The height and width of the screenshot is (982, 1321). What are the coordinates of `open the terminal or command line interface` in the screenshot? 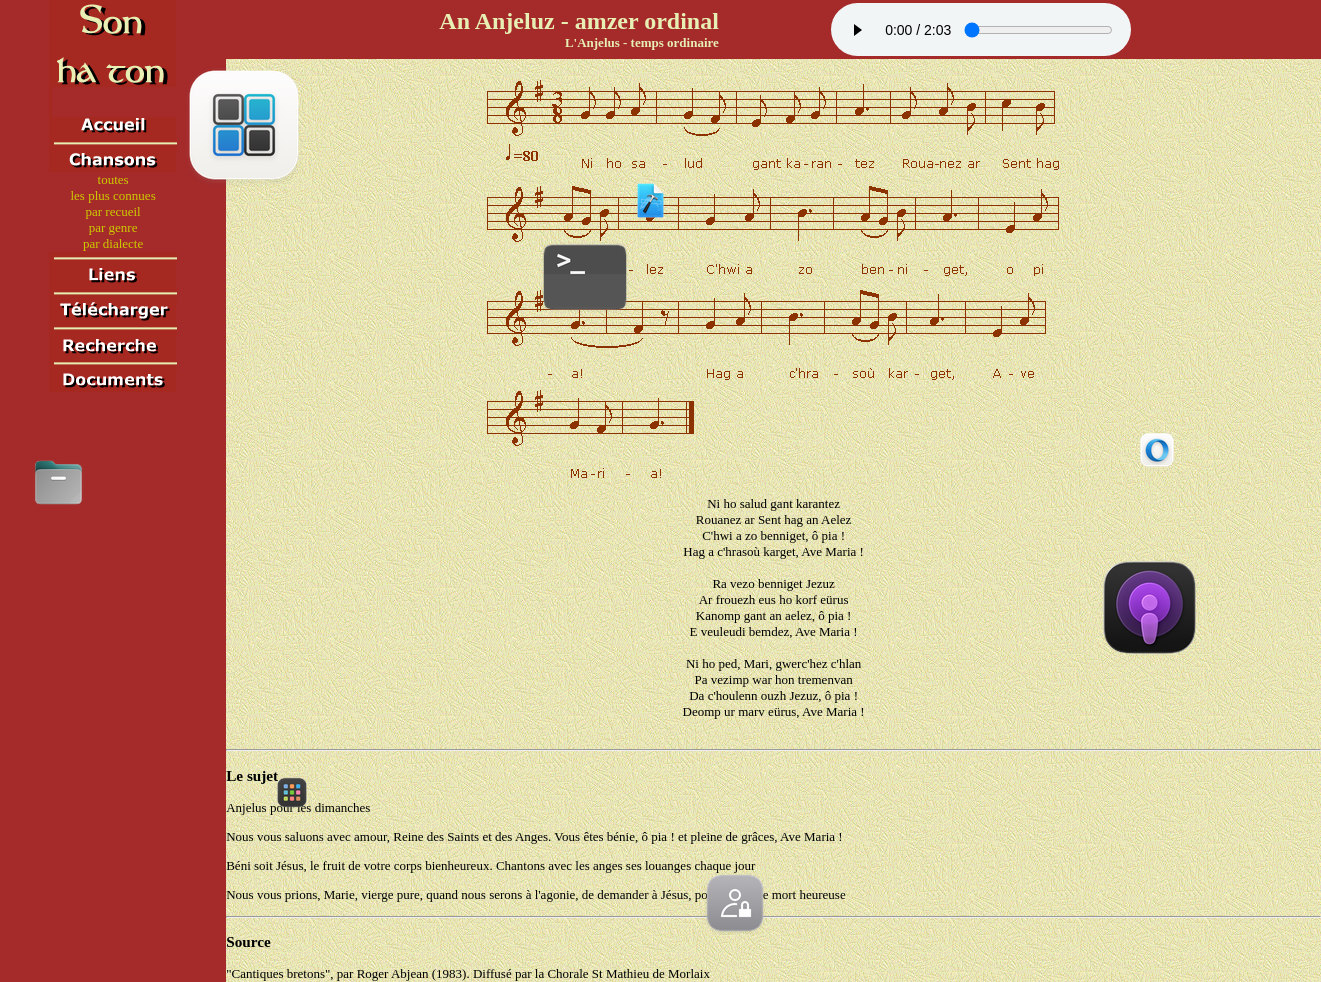 It's located at (585, 277).